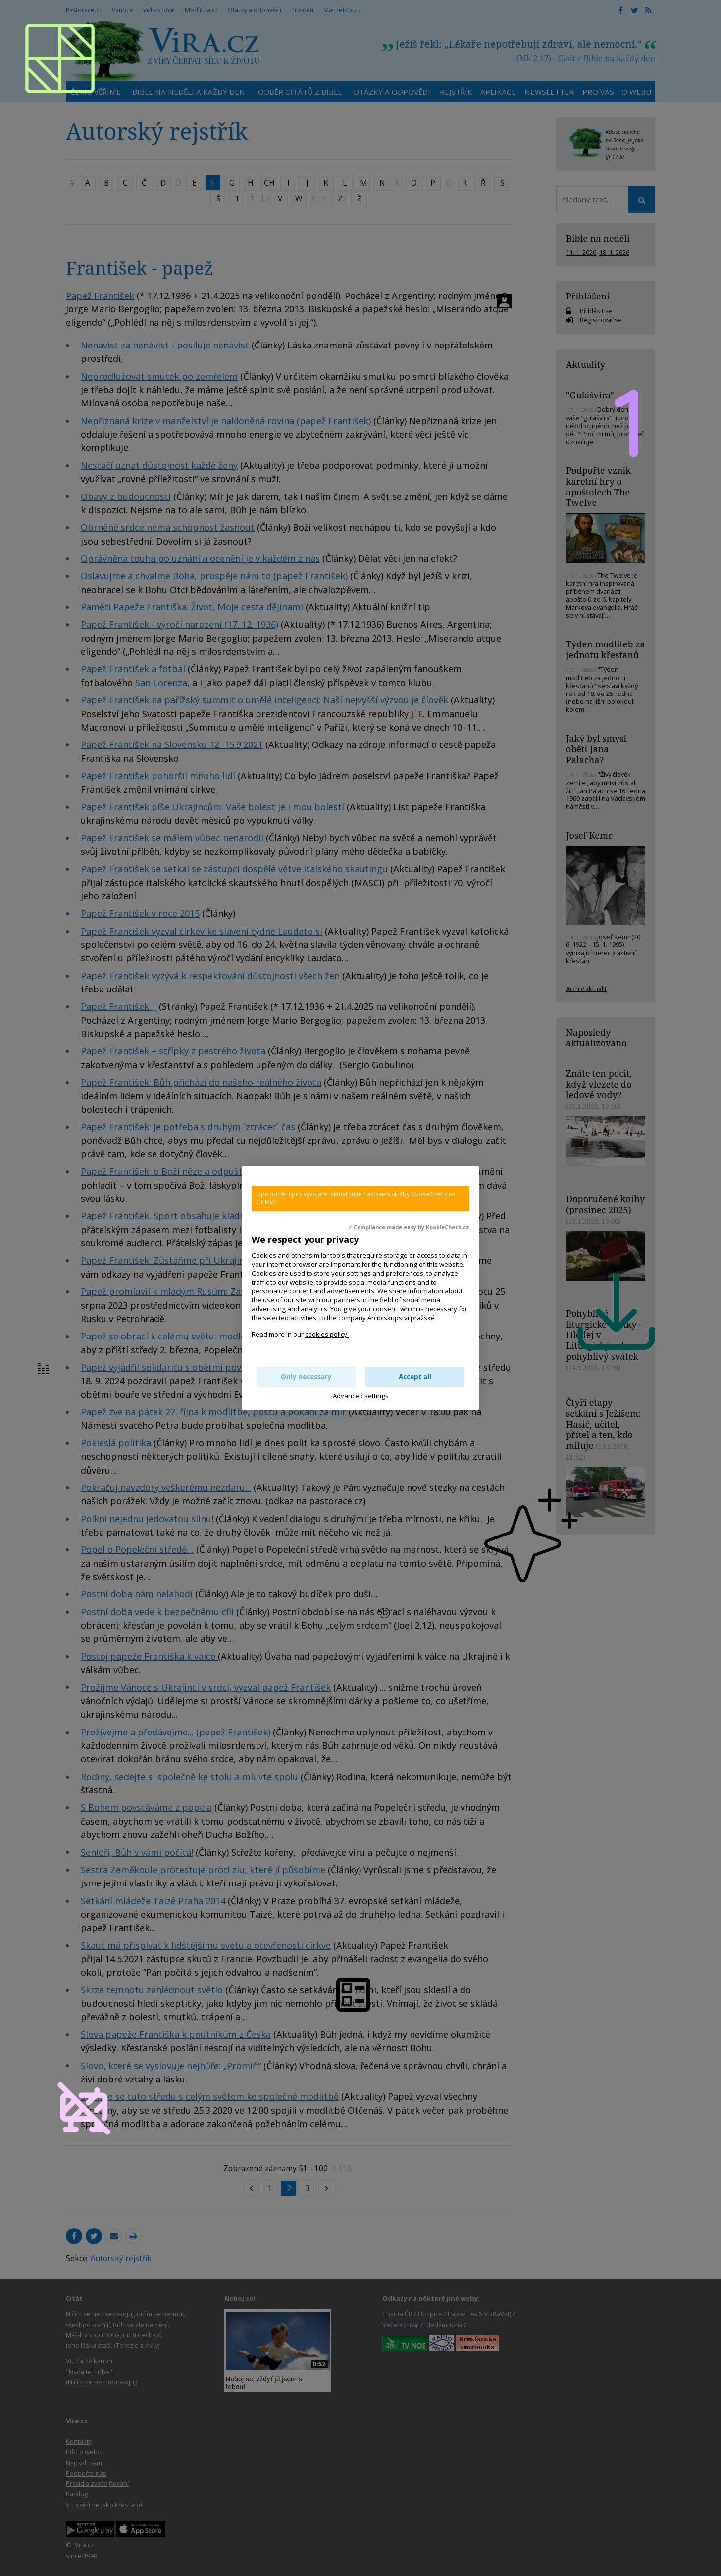 Image resolution: width=721 pixels, height=2576 pixels. What do you see at coordinates (384, 1613) in the screenshot?
I see `undo the last action` at bounding box center [384, 1613].